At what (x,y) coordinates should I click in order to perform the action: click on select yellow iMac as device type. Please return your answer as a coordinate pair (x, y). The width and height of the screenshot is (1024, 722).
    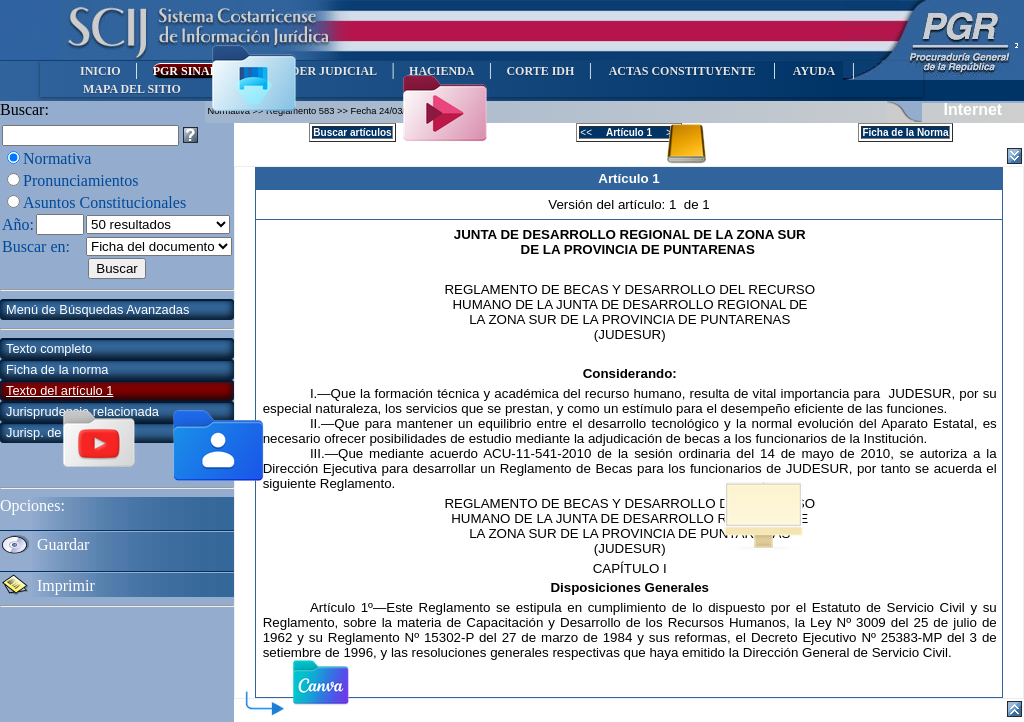
    Looking at the image, I should click on (763, 513).